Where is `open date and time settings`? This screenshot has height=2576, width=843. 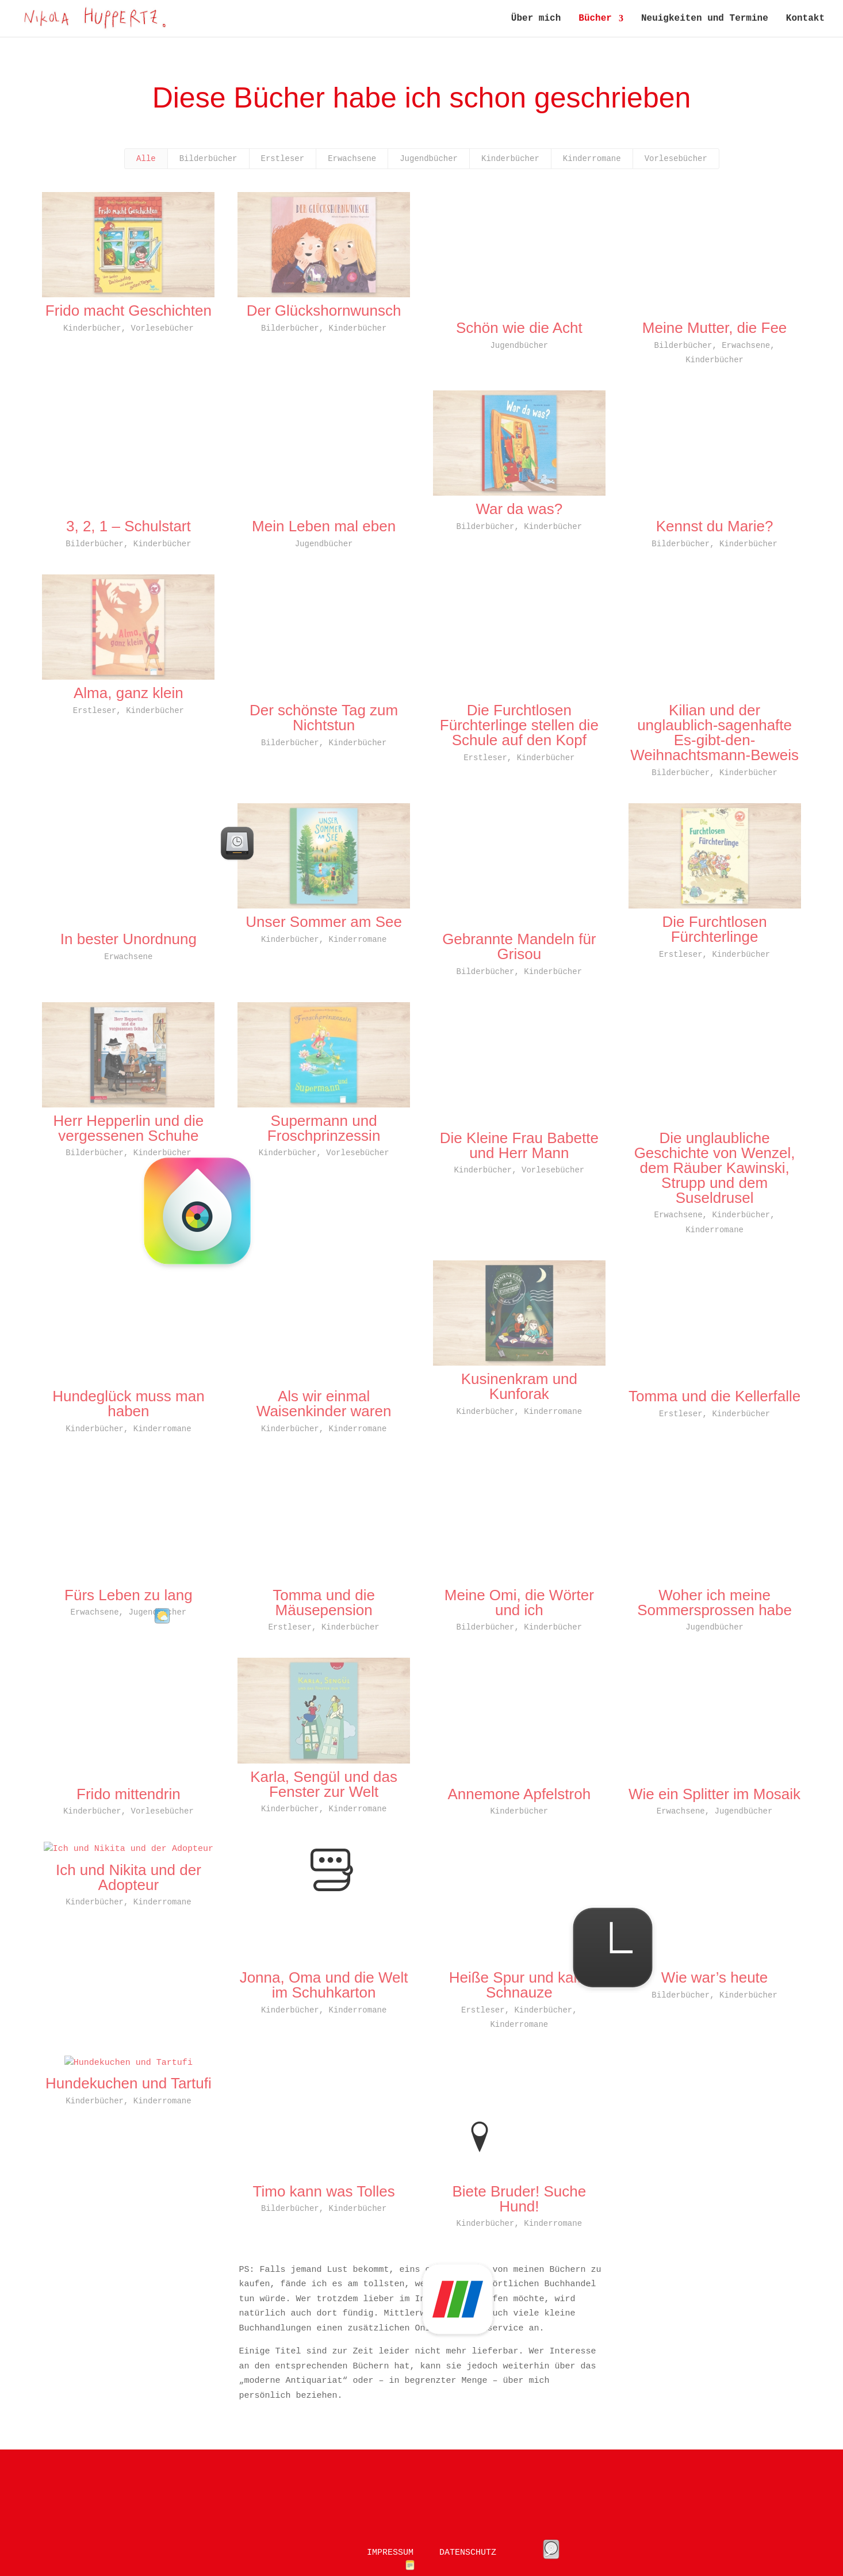
open date and time settings is located at coordinates (612, 1949).